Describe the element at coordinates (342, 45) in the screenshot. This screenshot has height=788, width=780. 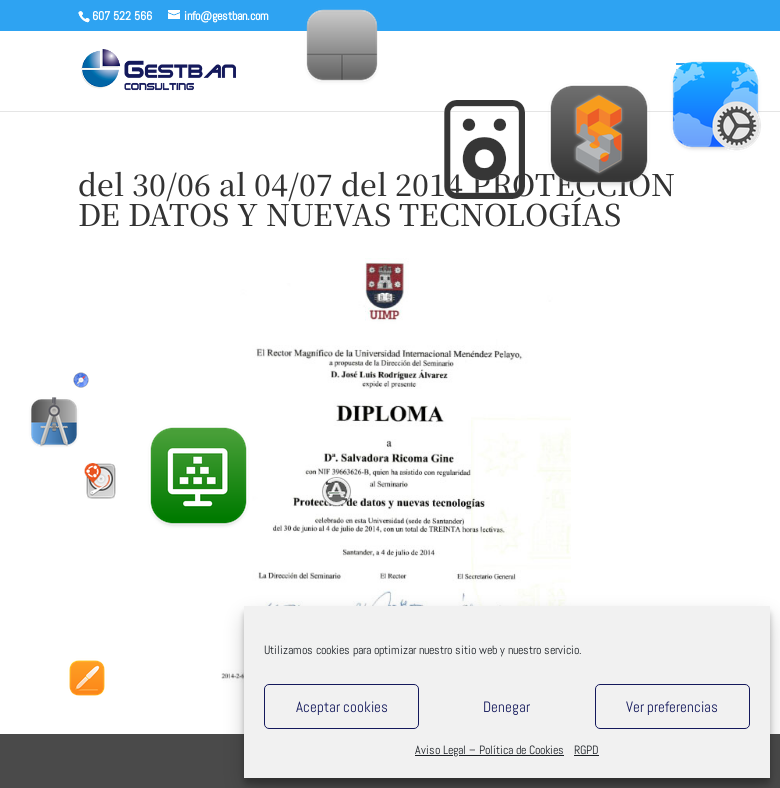
I see `touchpad or trackpad input device settings` at that location.